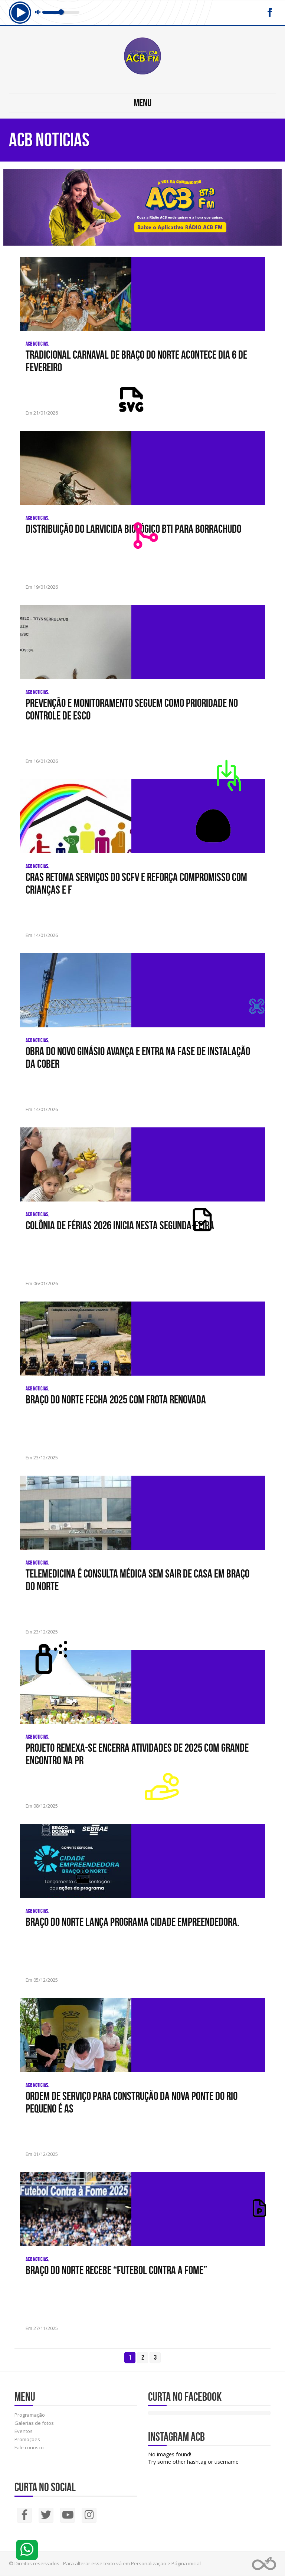  What do you see at coordinates (50, 1658) in the screenshot?
I see `apply spray or mist effect` at bounding box center [50, 1658].